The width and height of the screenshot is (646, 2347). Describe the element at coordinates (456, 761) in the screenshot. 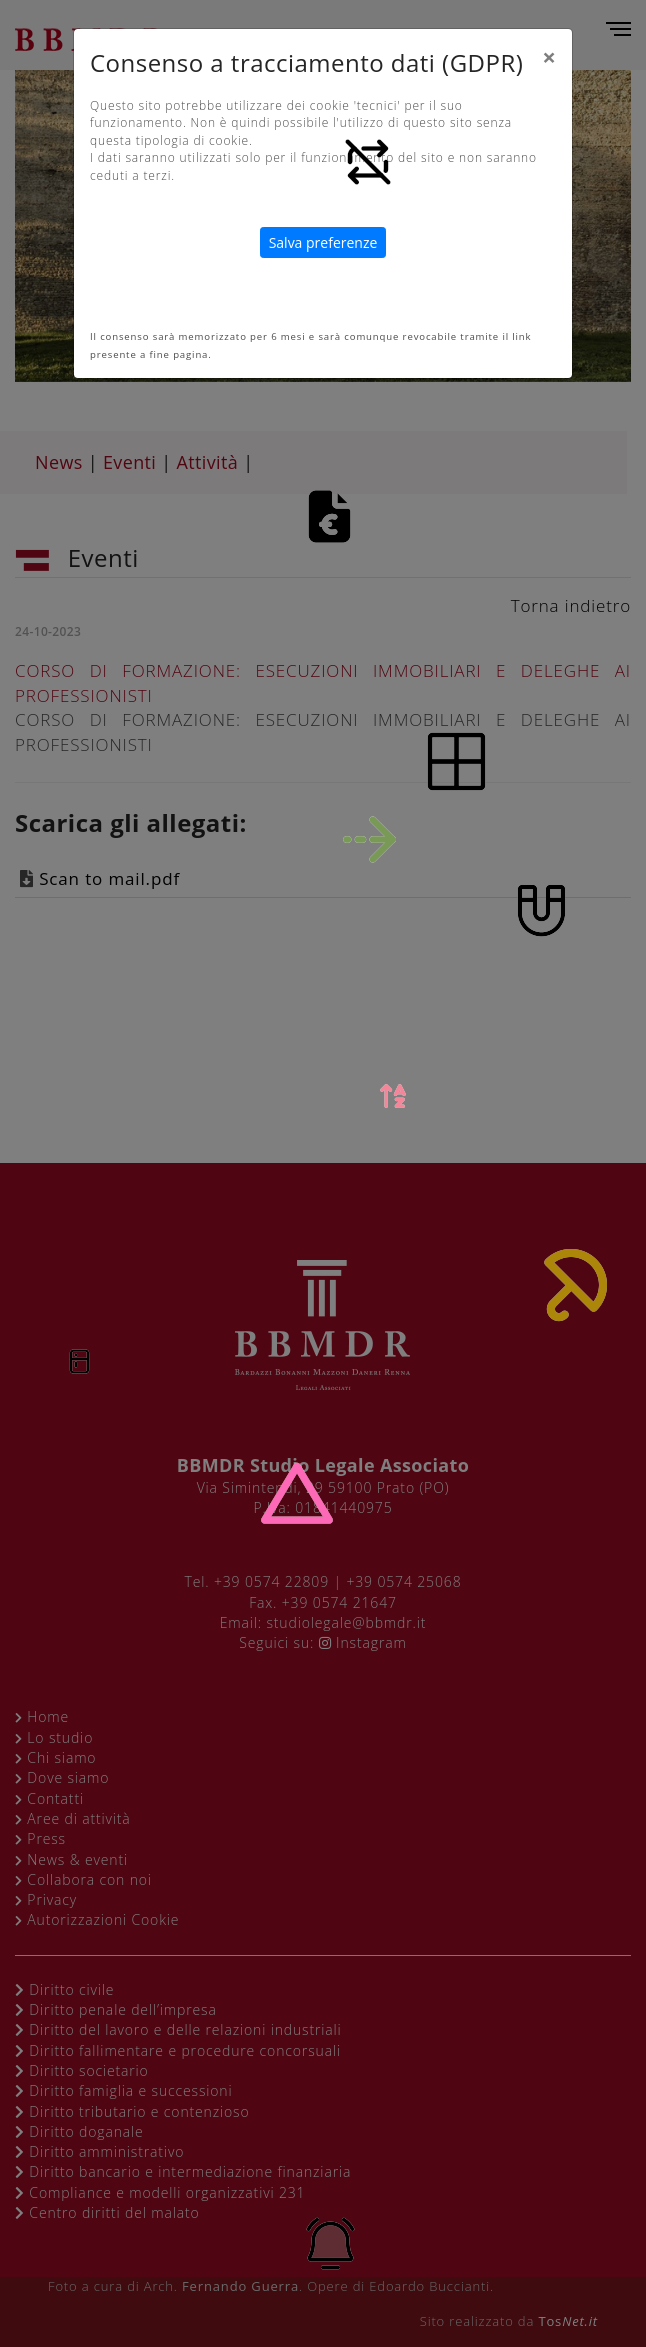

I see `indicates transparency in image editing` at that location.